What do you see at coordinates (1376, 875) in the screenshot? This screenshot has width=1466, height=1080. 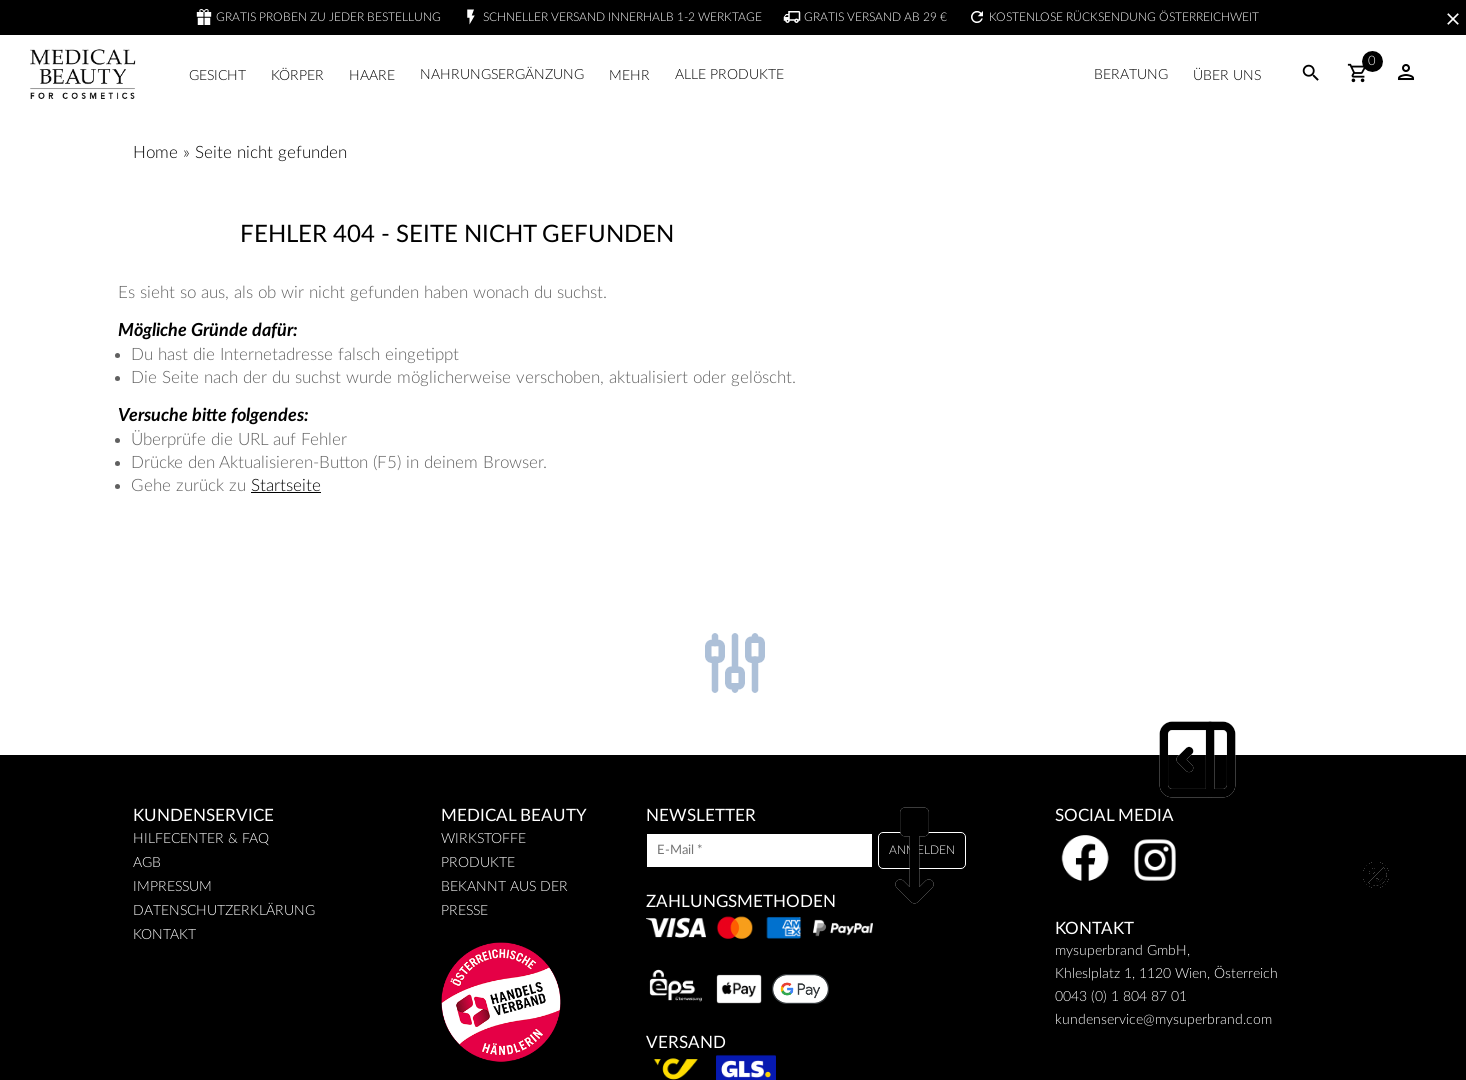 I see `indicates an unstable or inconsistent status` at bounding box center [1376, 875].